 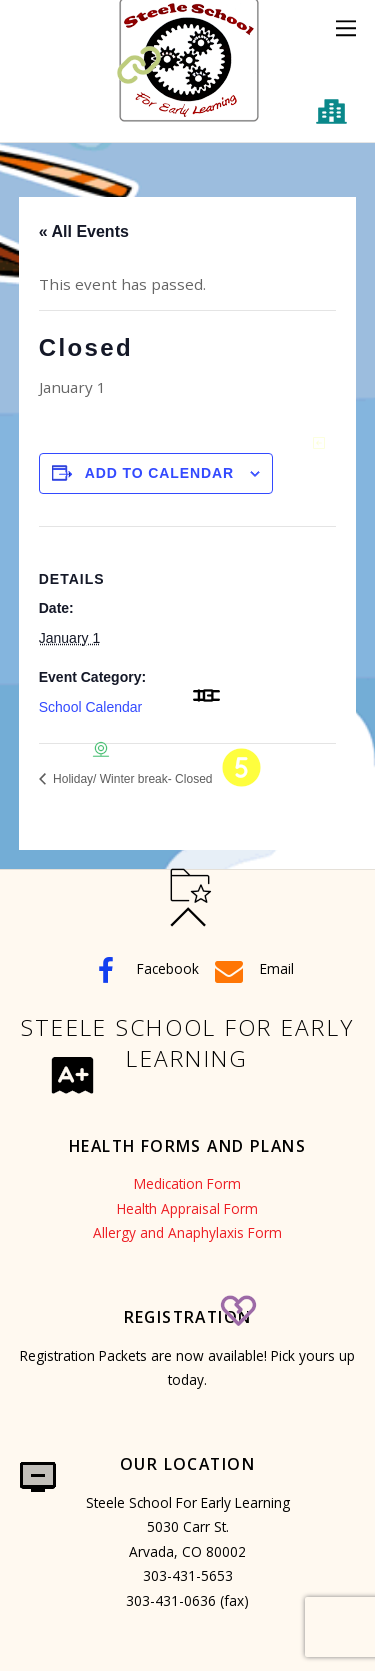 I want to click on go back to the previous screen, so click(x=319, y=443).